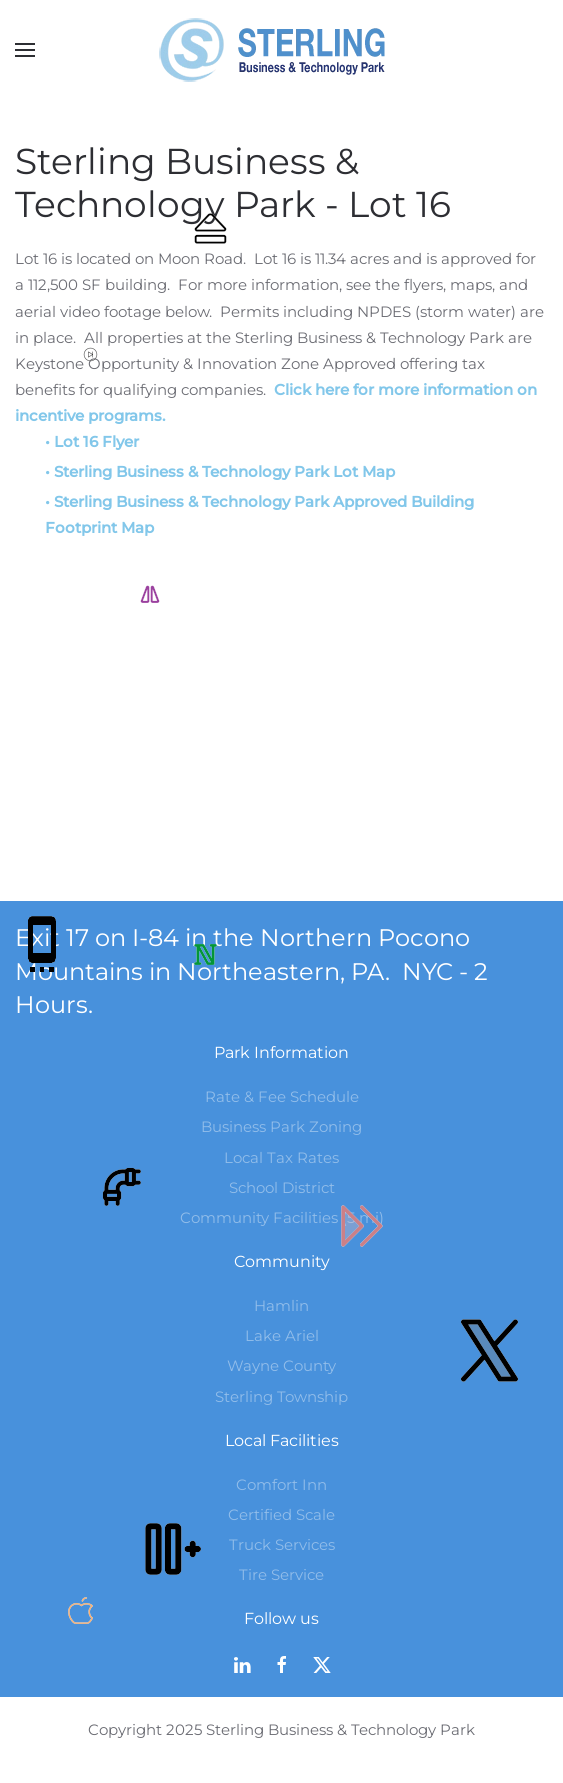 Image resolution: width=563 pixels, height=1783 pixels. What do you see at coordinates (489, 1350) in the screenshot?
I see `open the X (formerly Twitter) app` at bounding box center [489, 1350].